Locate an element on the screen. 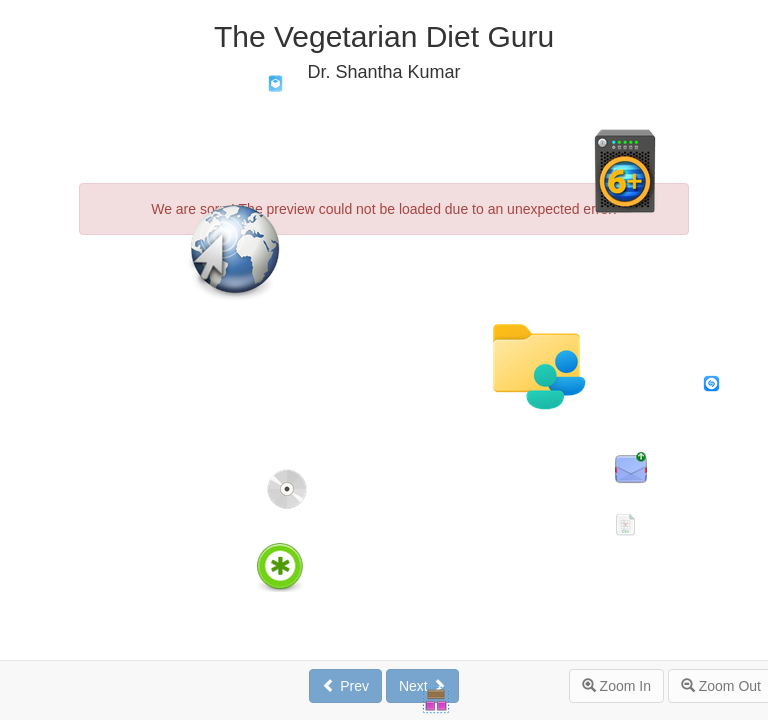  RAID 6+ storage configuration or disk array is located at coordinates (625, 171).